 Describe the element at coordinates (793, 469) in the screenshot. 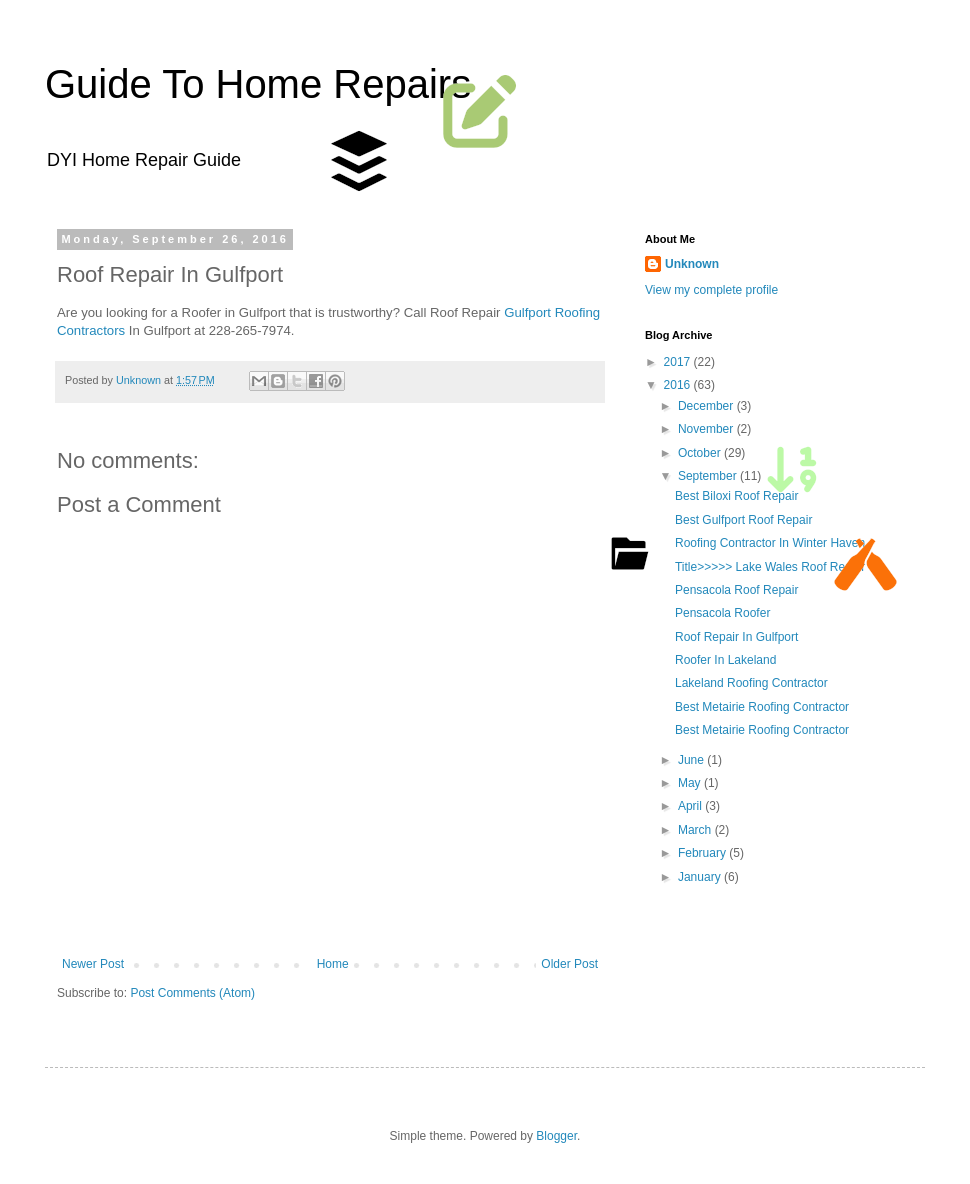

I see `sort numbers in descending order` at that location.